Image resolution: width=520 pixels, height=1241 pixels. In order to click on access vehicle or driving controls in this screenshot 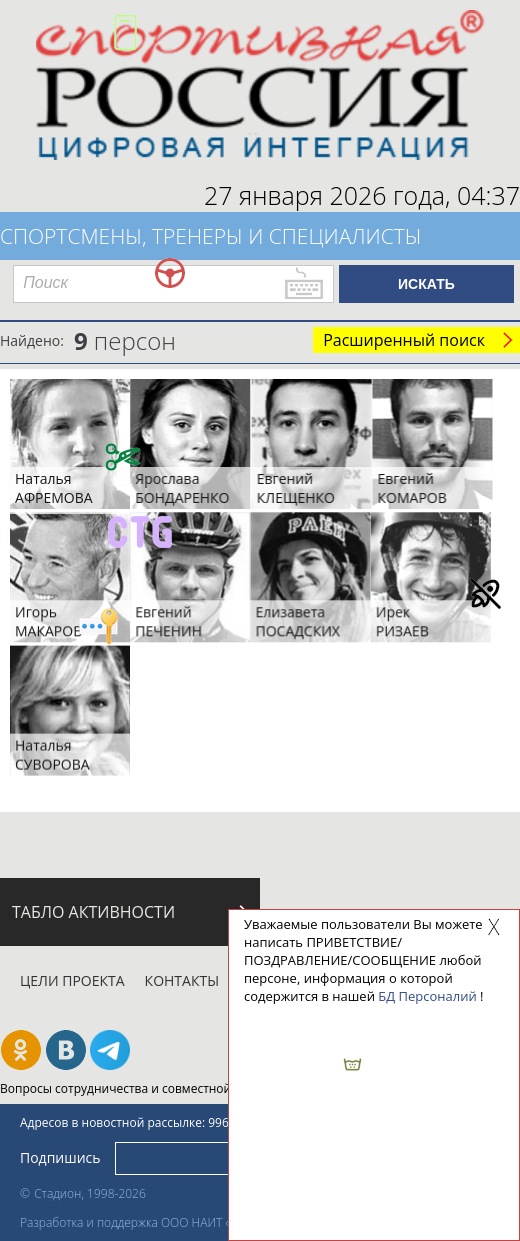, I will do `click(170, 273)`.